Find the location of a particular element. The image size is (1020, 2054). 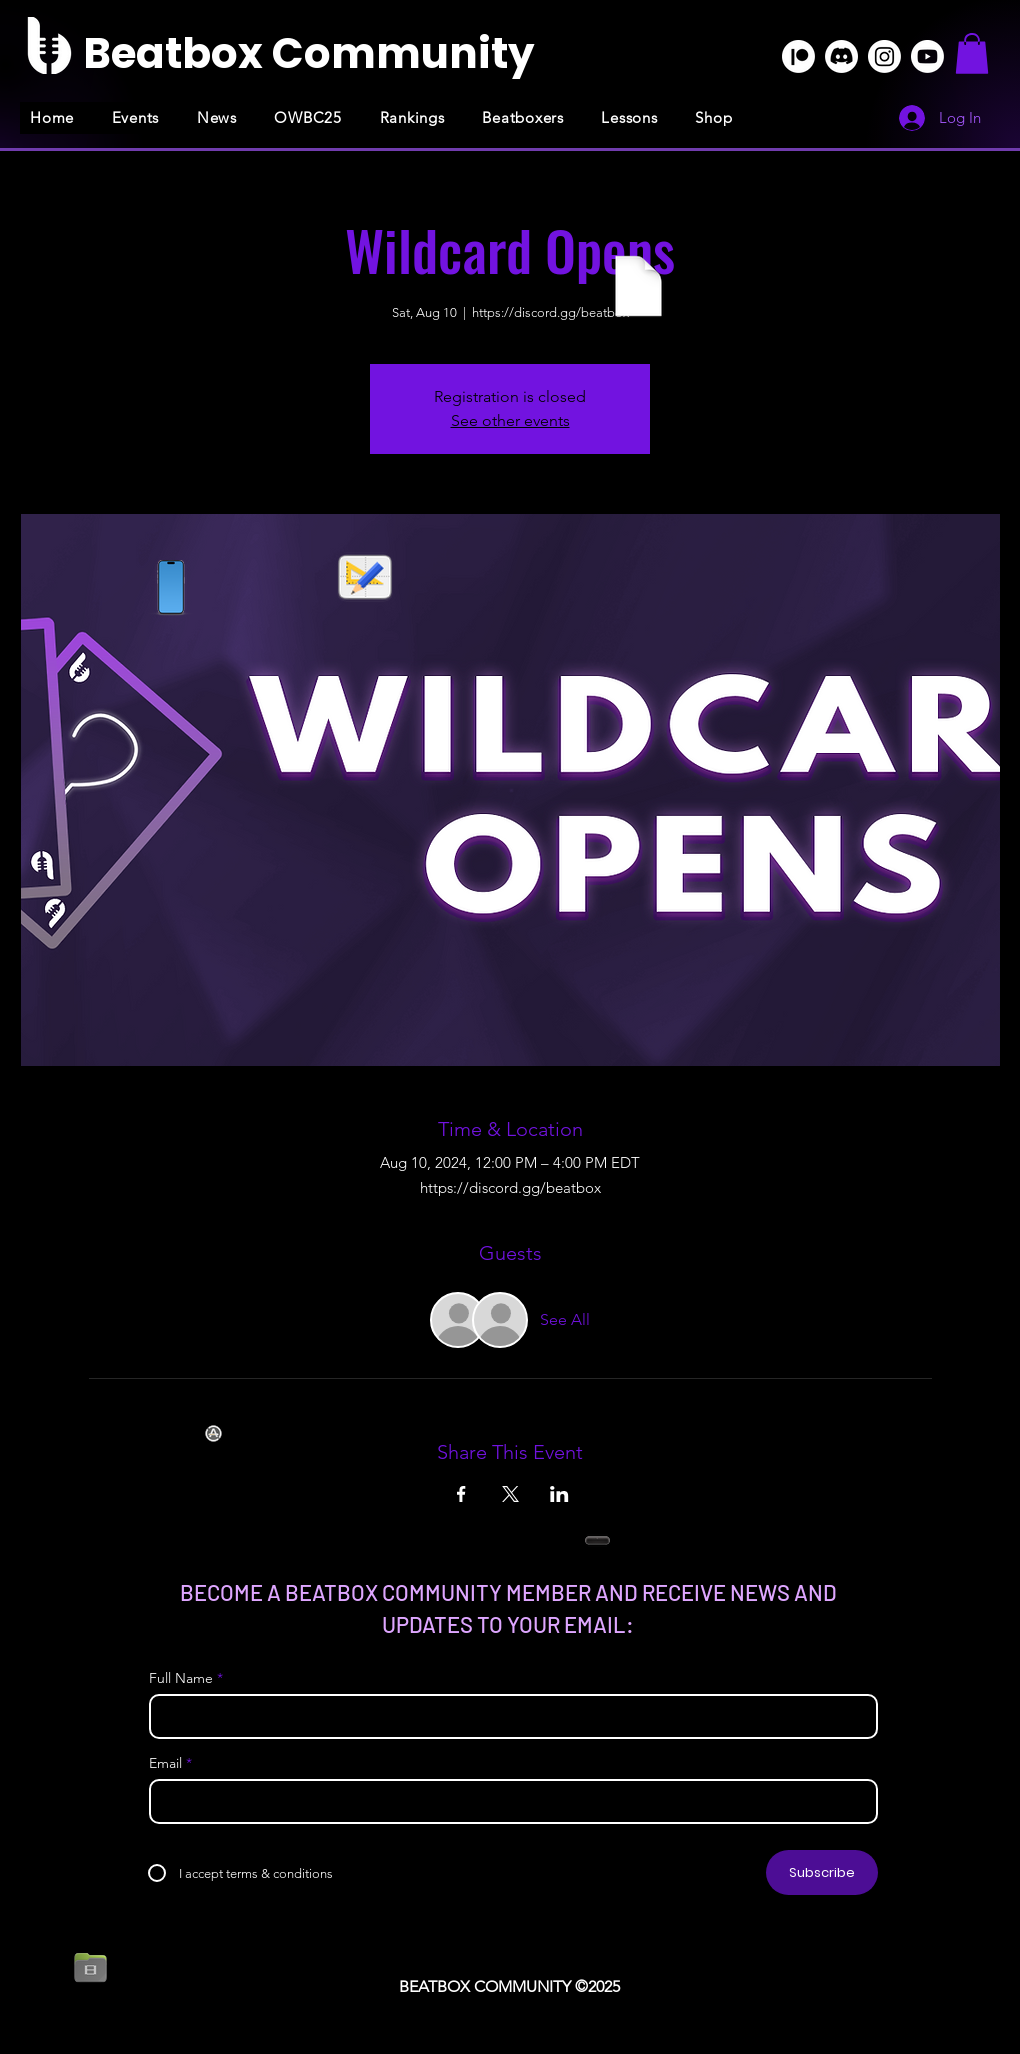

open your videos folder is located at coordinates (90, 1967).